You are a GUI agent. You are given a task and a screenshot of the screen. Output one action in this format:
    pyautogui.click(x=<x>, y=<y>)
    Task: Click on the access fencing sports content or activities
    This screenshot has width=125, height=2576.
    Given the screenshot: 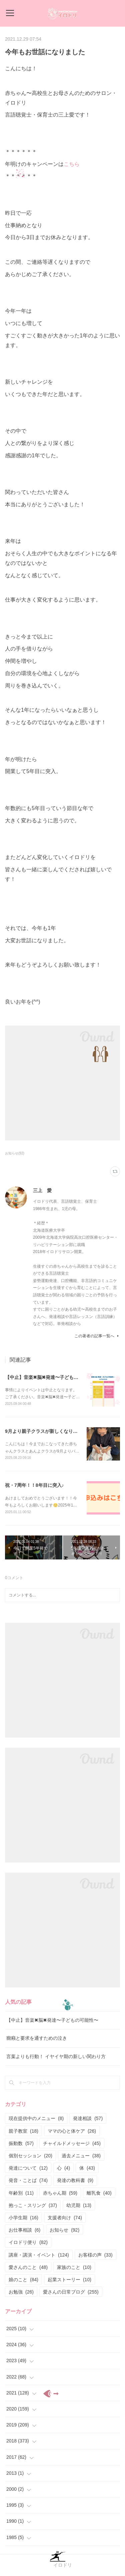 What is the action you would take?
    pyautogui.click(x=58, y=2556)
    